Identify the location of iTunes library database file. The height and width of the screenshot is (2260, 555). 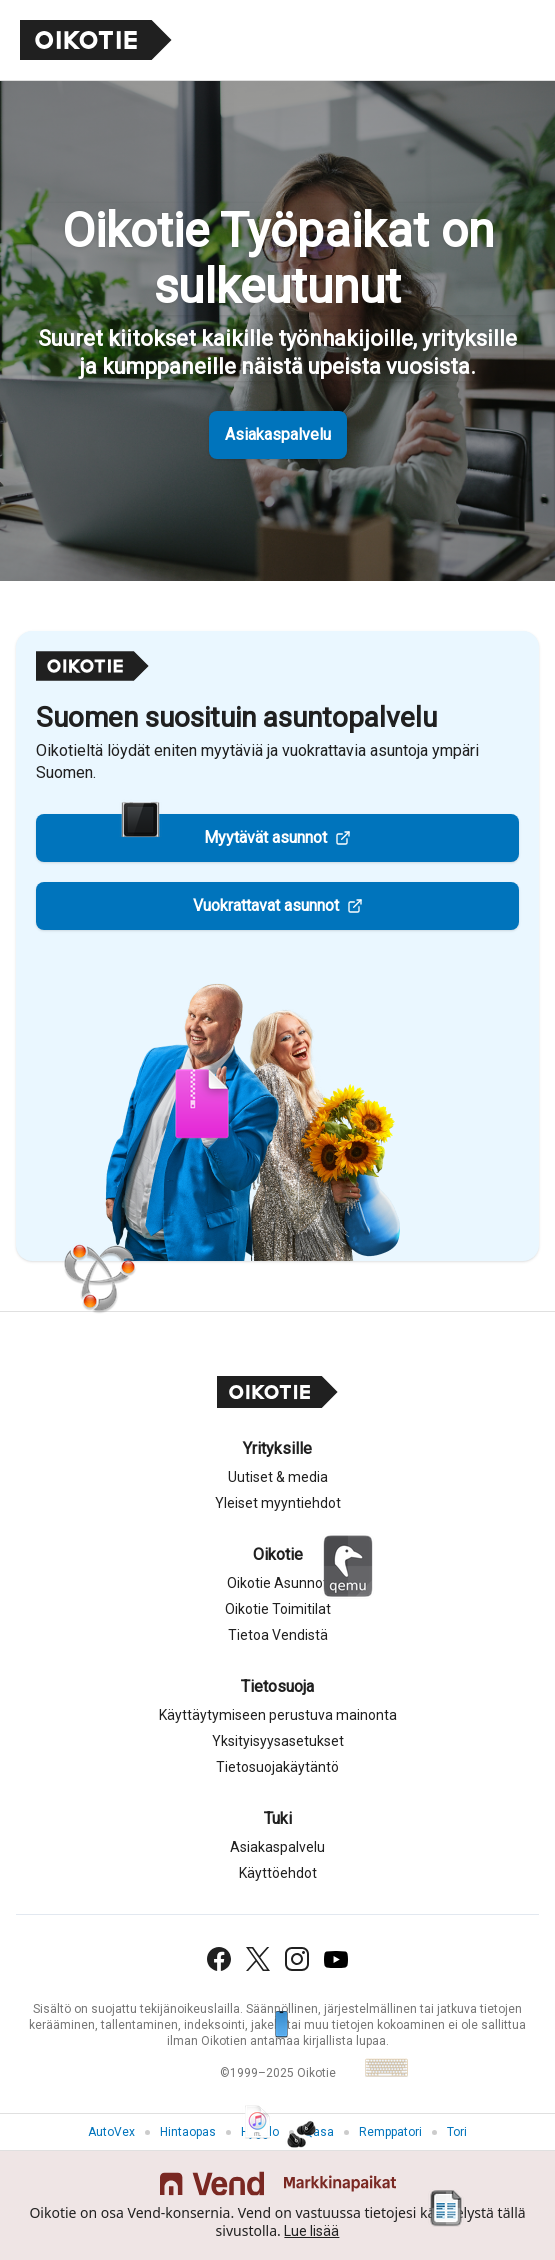
(257, 2122).